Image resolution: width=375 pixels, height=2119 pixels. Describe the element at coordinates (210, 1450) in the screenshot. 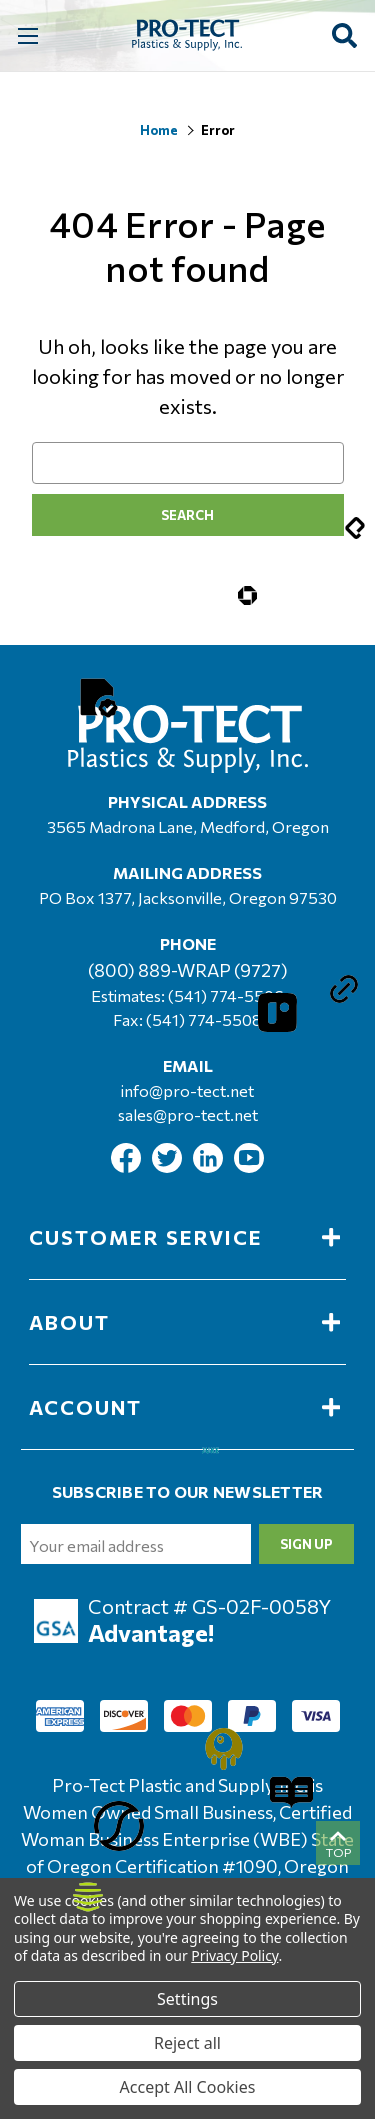

I see `juke music streaming service logo` at that location.